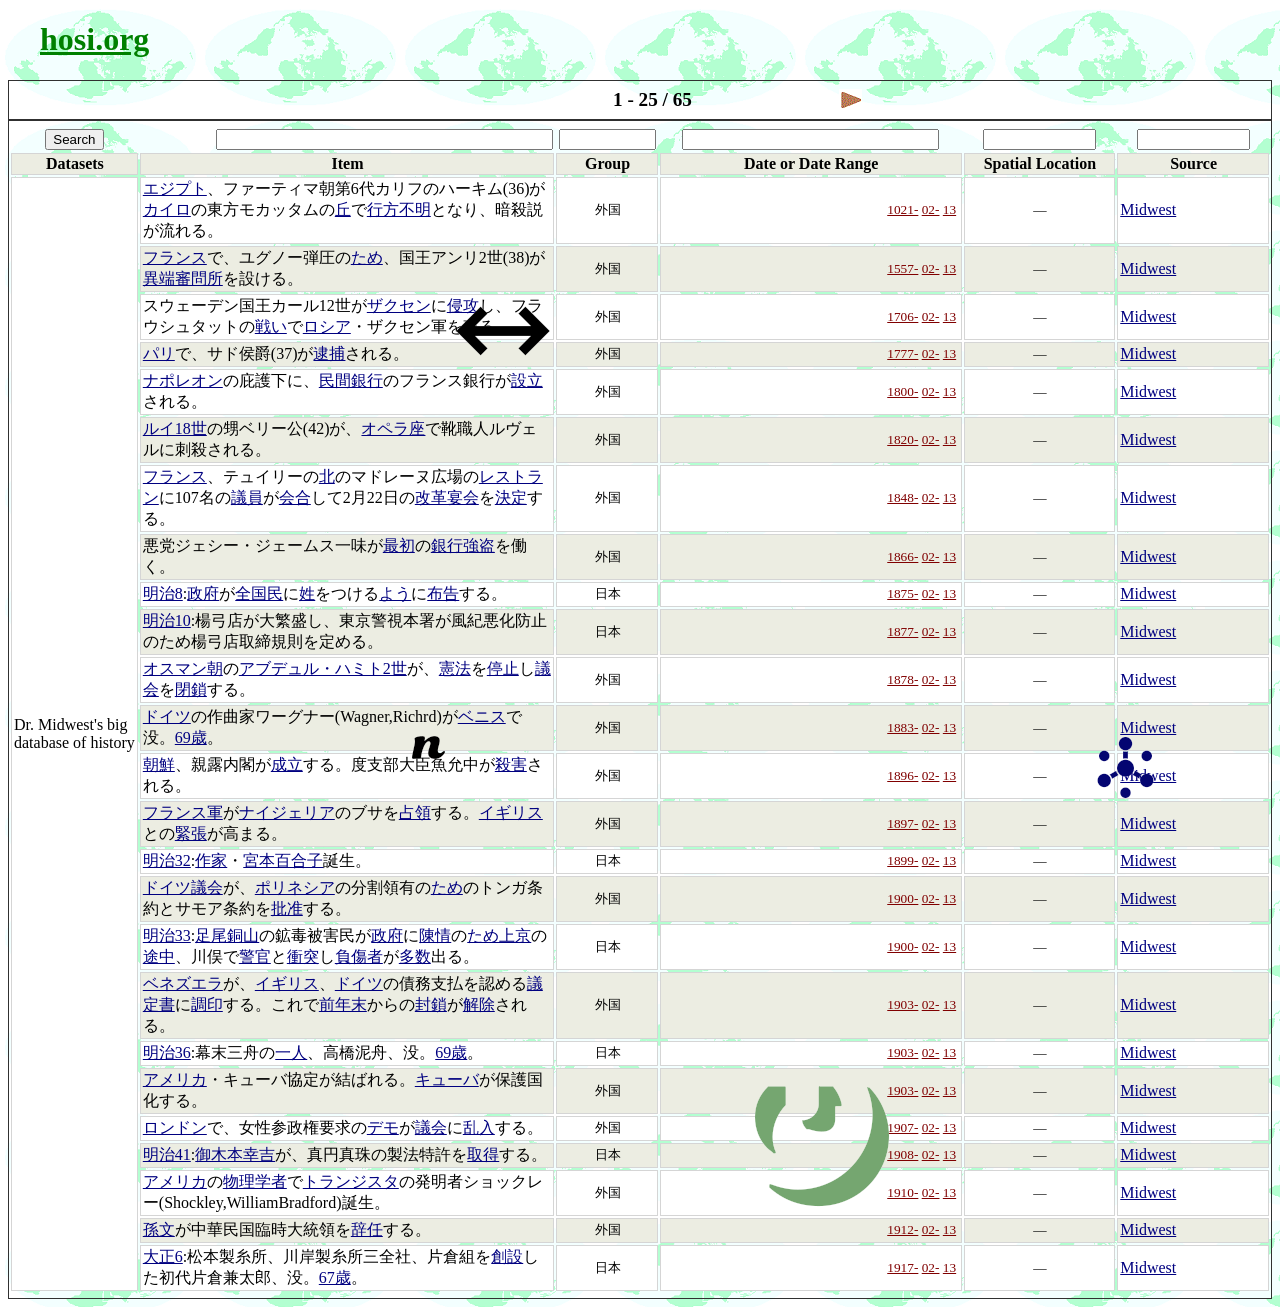 The height and width of the screenshot is (1307, 1280). What do you see at coordinates (1125, 767) in the screenshot?
I see `google cloud pub/sub service logo` at bounding box center [1125, 767].